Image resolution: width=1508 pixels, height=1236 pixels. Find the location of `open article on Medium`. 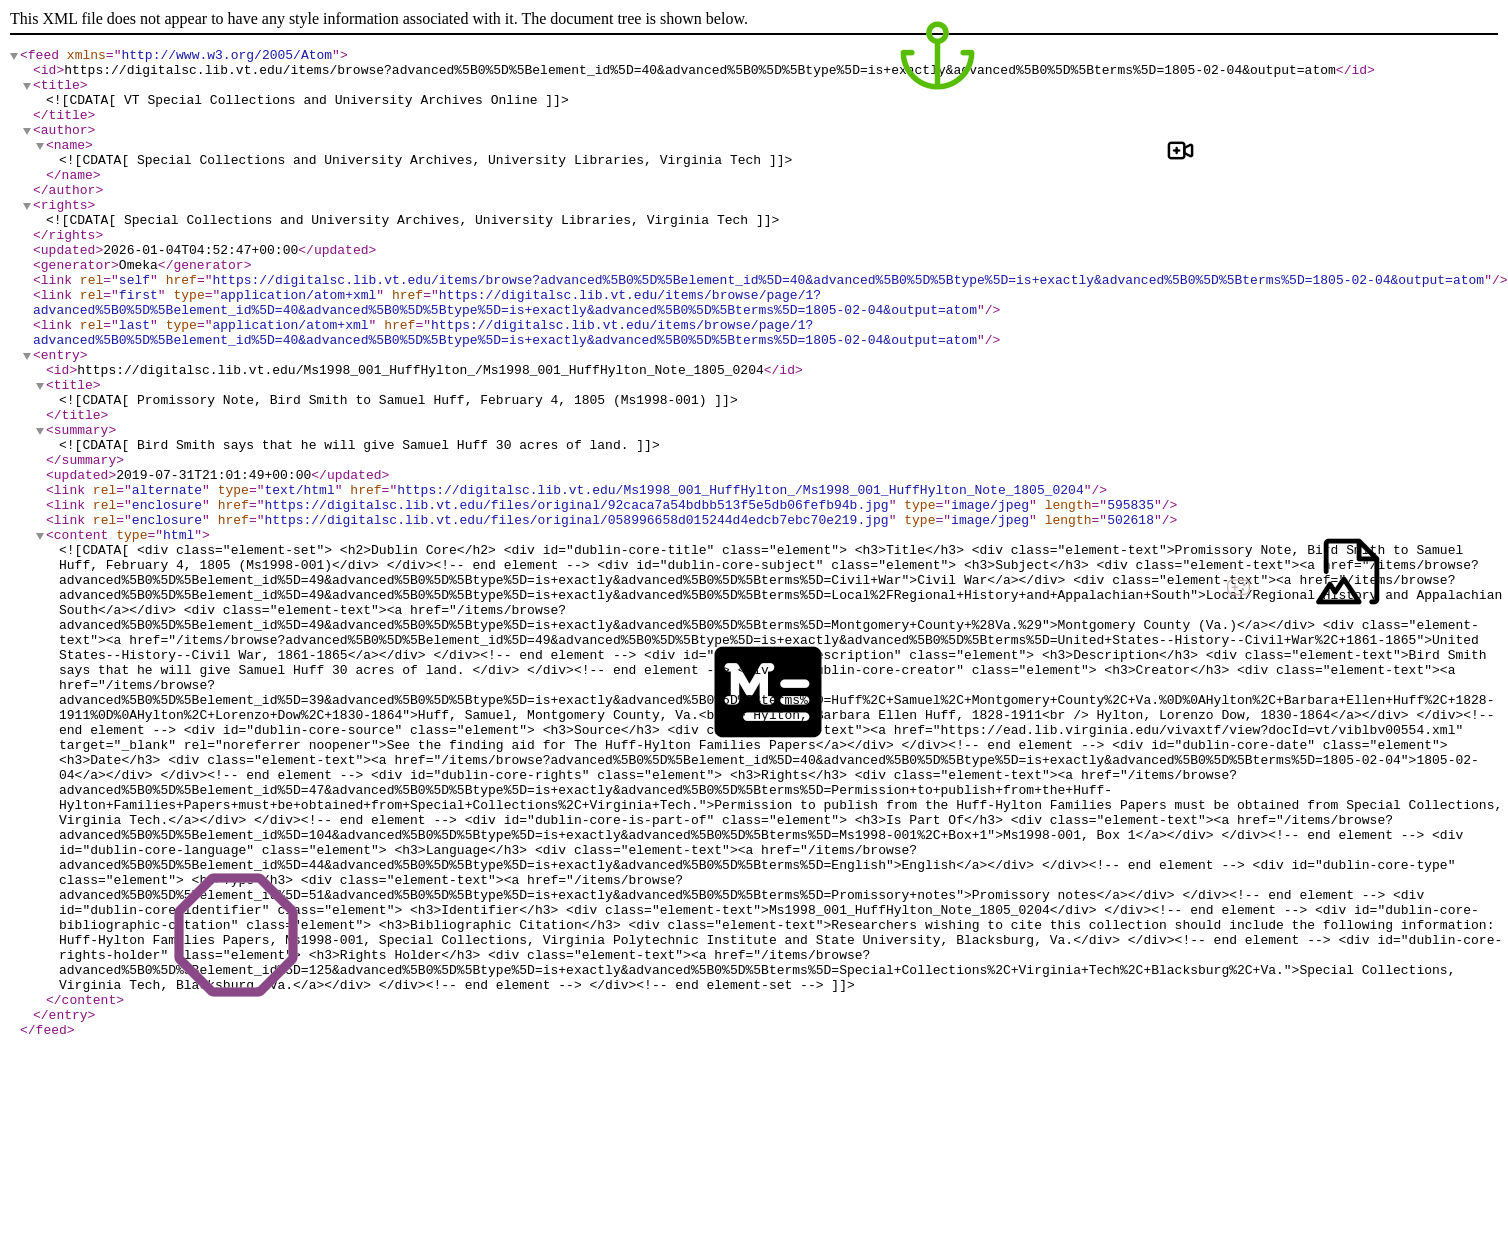

open article on Medium is located at coordinates (768, 692).